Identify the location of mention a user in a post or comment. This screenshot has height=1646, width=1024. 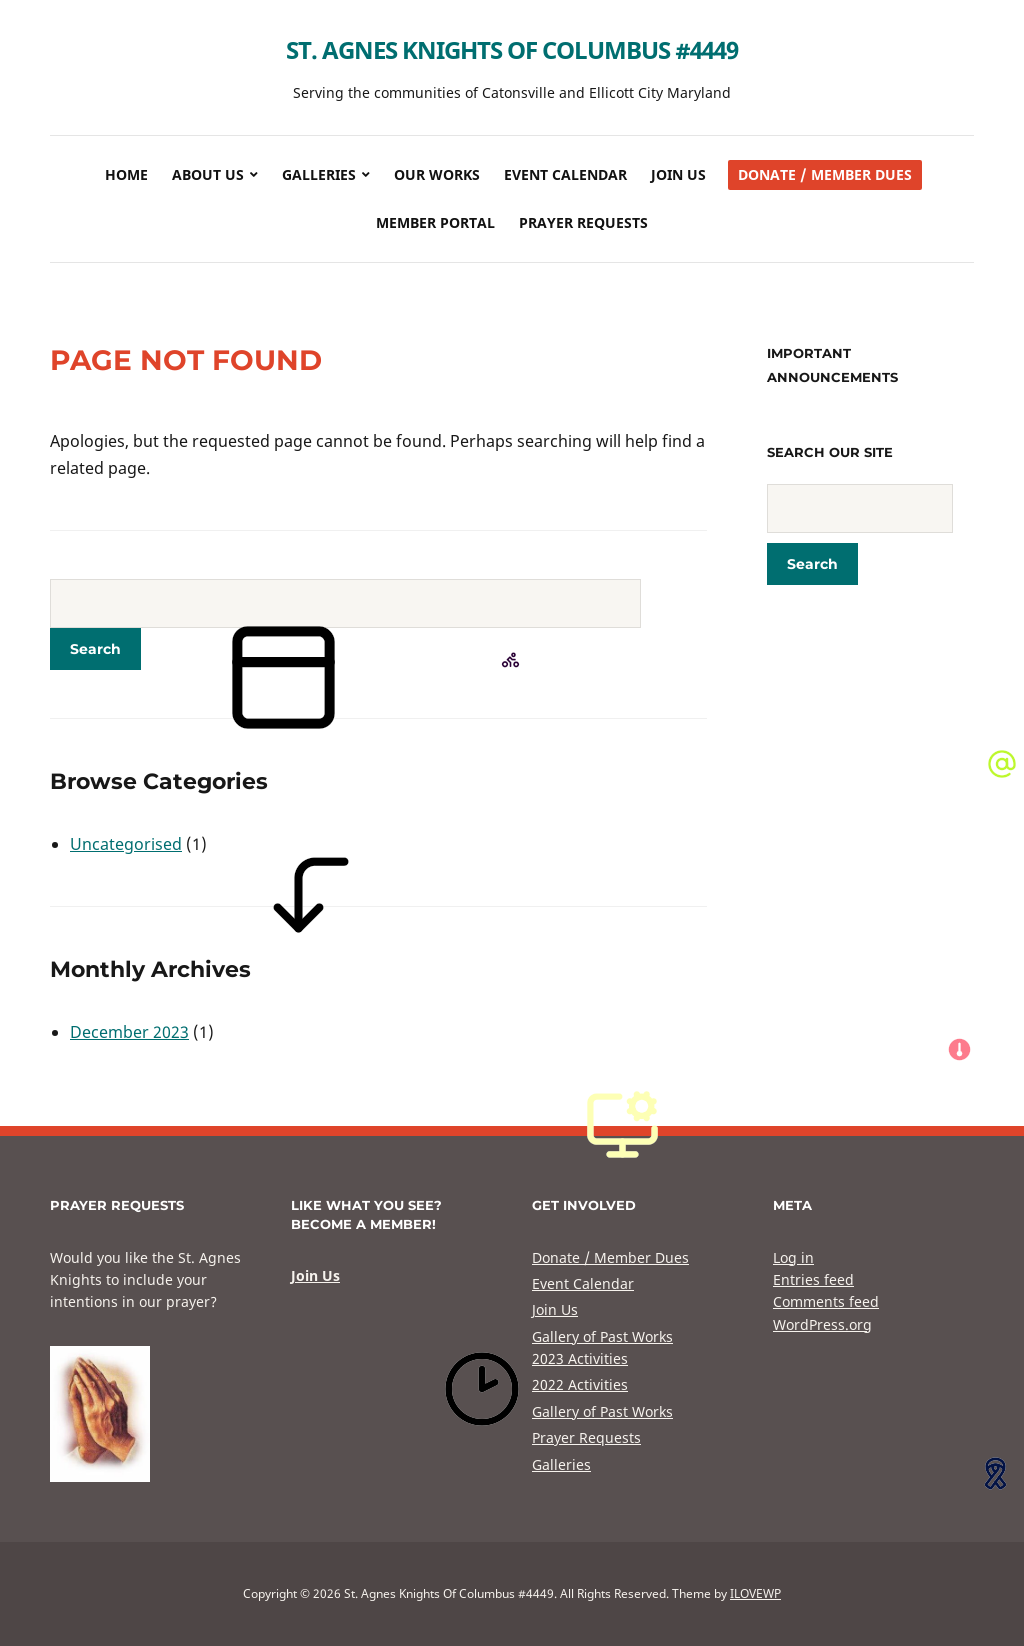
(1002, 764).